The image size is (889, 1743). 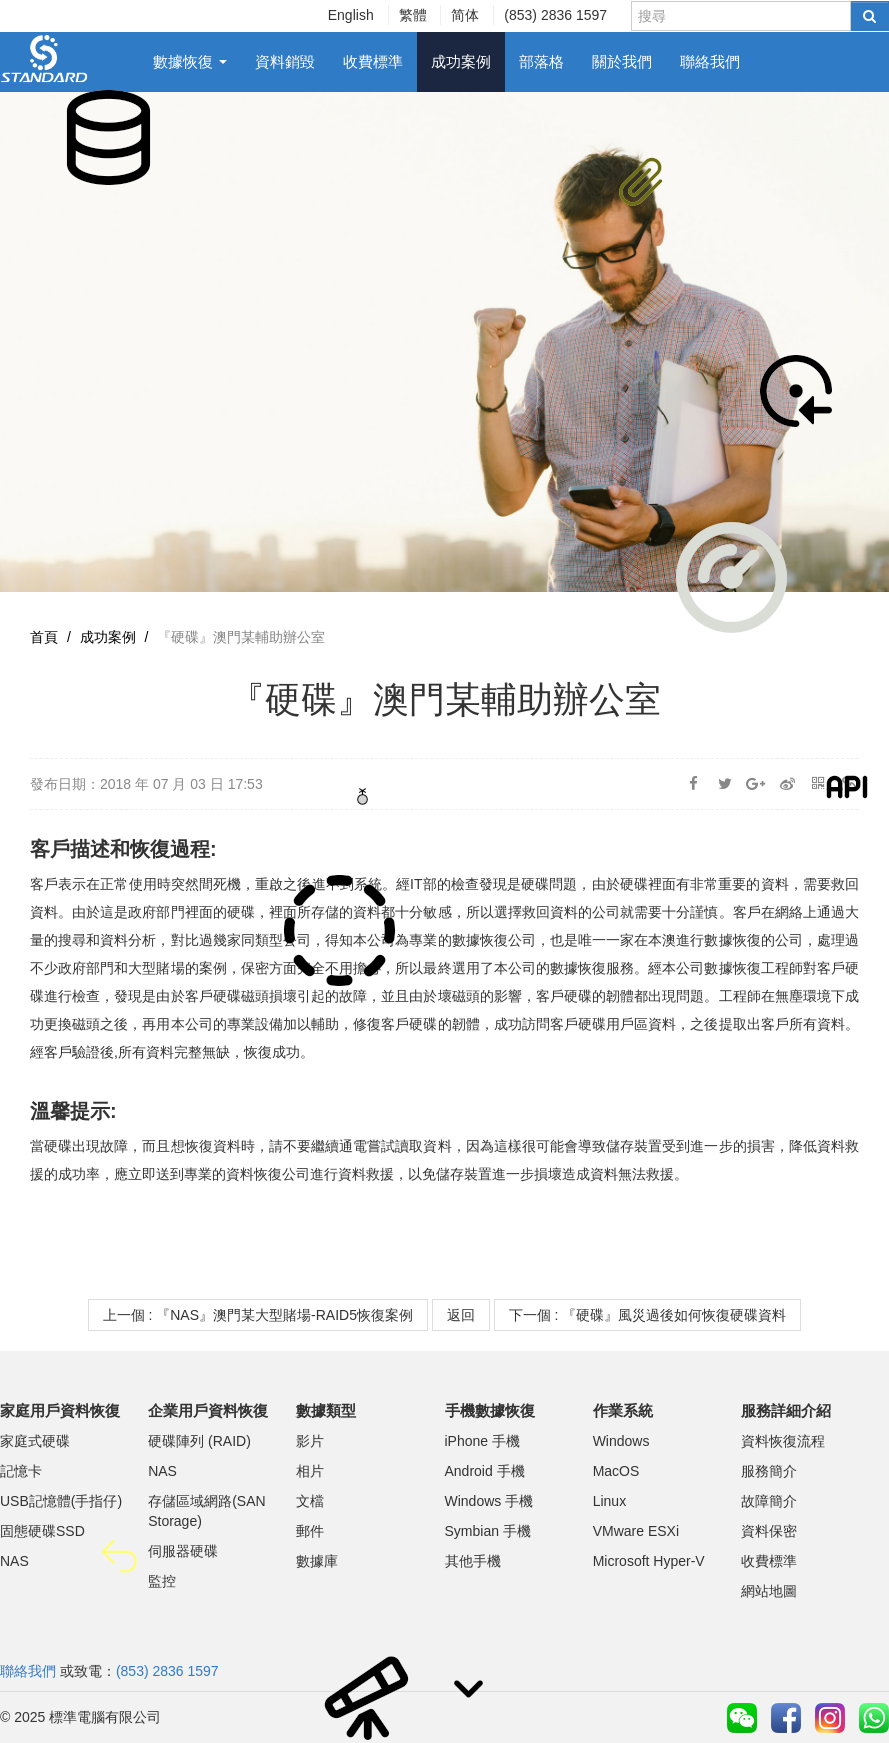 What do you see at coordinates (339, 930) in the screenshot?
I see `create a new draft issue` at bounding box center [339, 930].